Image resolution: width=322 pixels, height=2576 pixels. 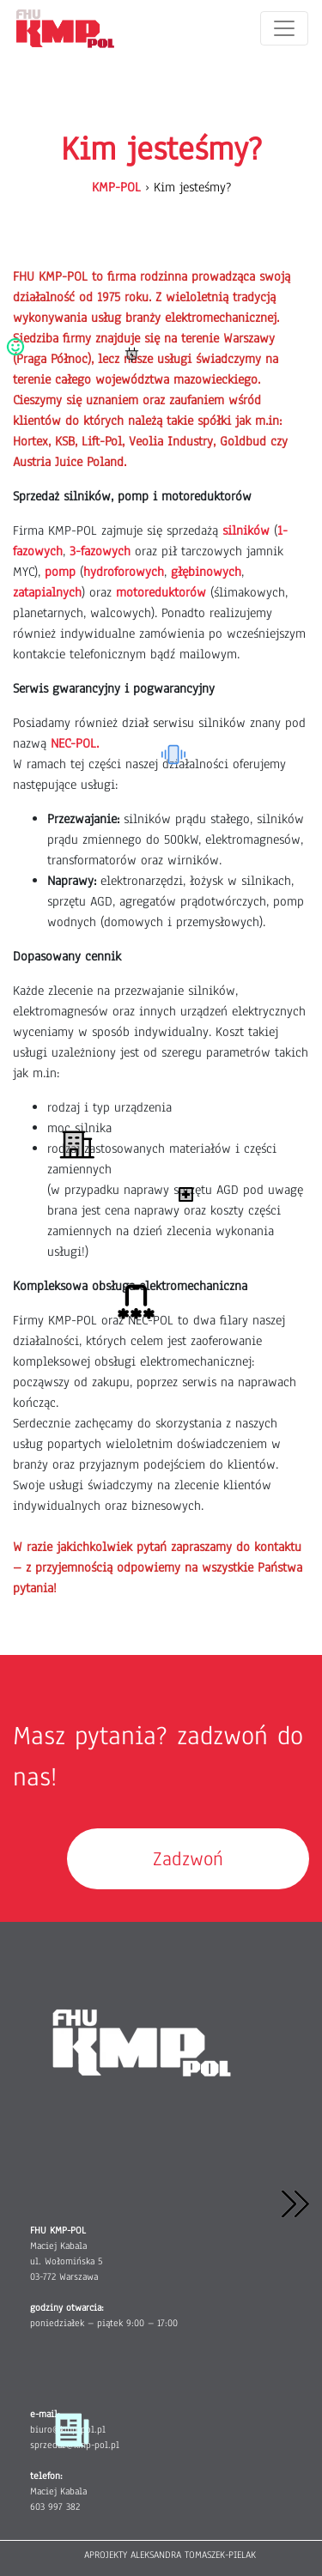 What do you see at coordinates (136, 1300) in the screenshot?
I see `enter password on mobile device` at bounding box center [136, 1300].